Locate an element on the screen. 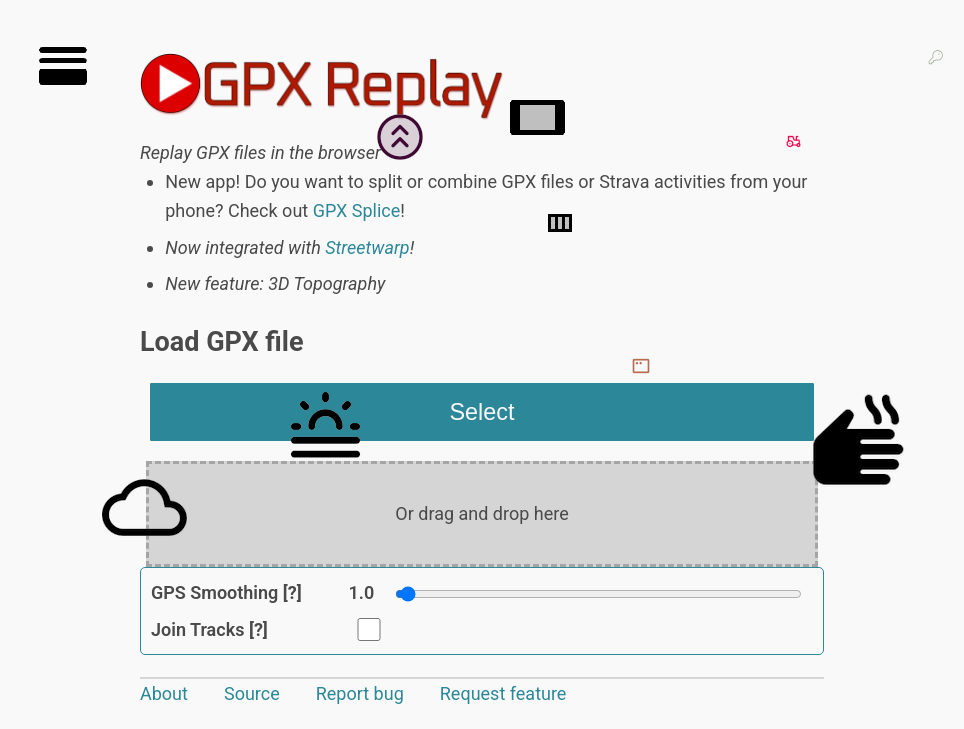  split view horizontally is located at coordinates (63, 66).